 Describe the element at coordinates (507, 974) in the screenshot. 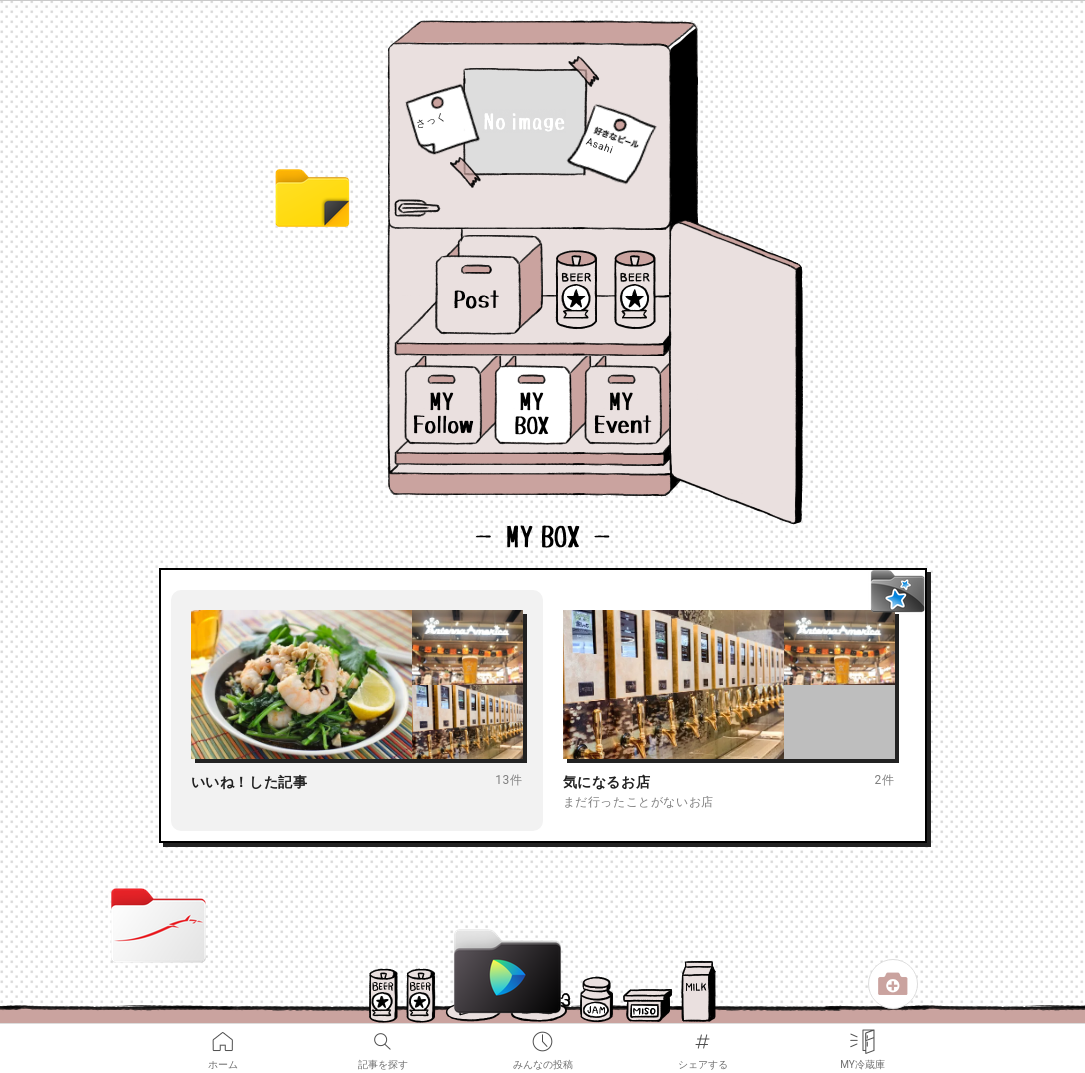

I see `open JetBrains Space project folder` at that location.